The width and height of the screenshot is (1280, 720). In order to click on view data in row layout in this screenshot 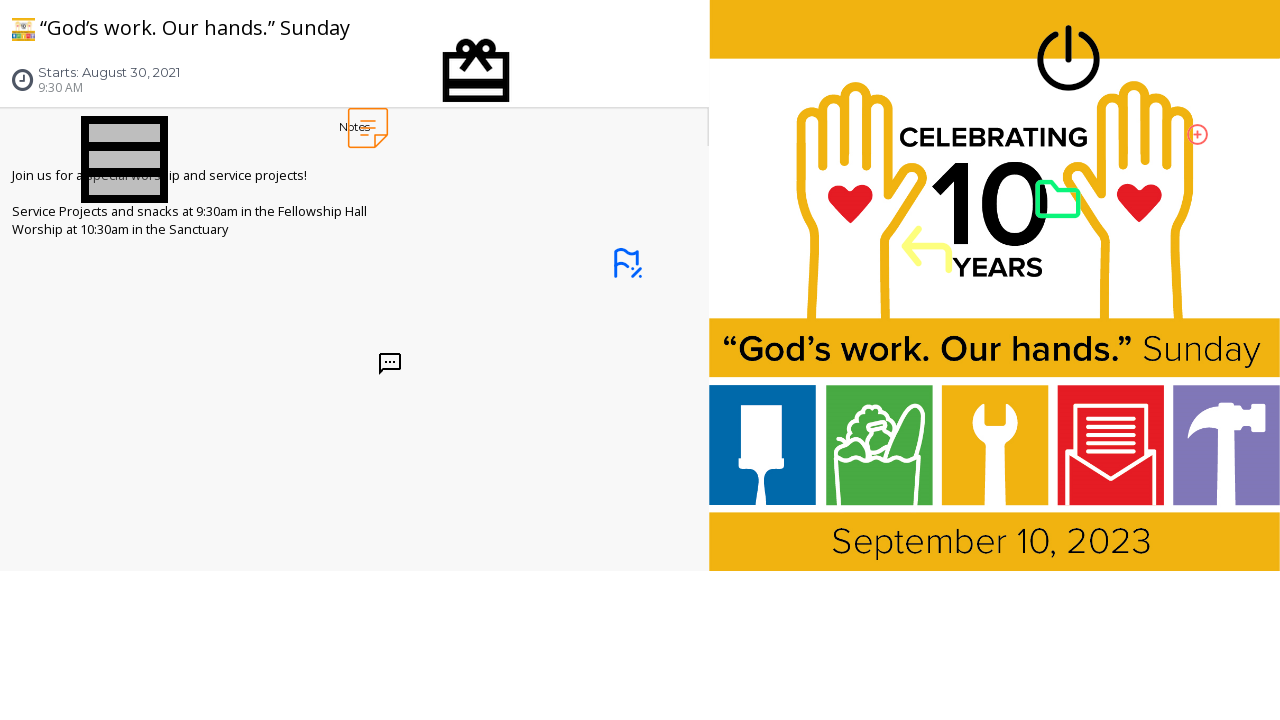, I will do `click(124, 159)`.